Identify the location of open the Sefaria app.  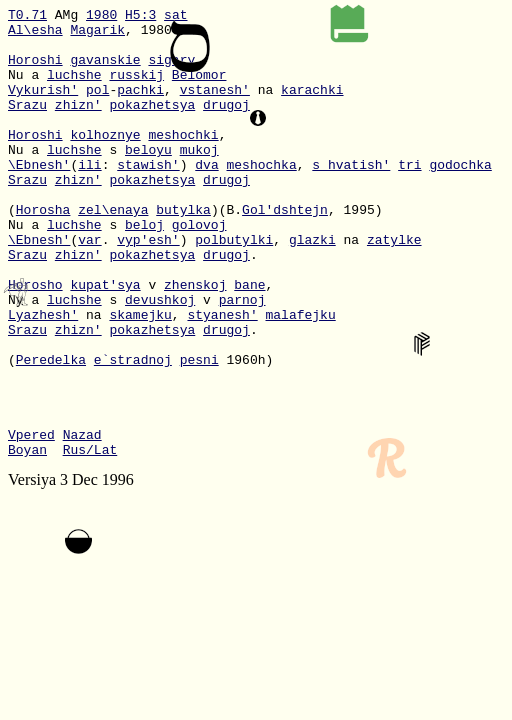
(190, 46).